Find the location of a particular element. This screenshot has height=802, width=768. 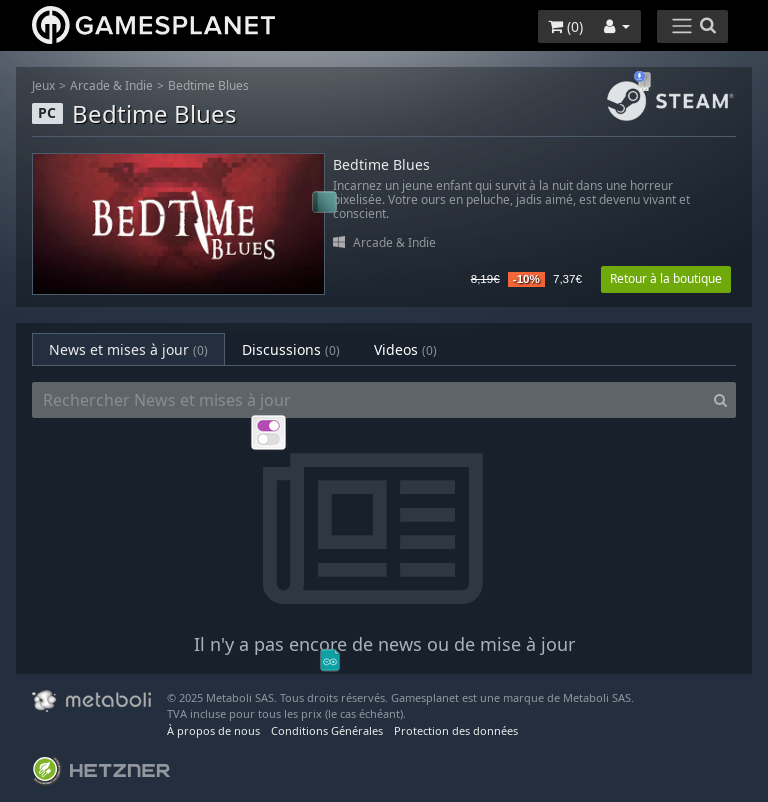

create a bootable USB drive is located at coordinates (644, 81).